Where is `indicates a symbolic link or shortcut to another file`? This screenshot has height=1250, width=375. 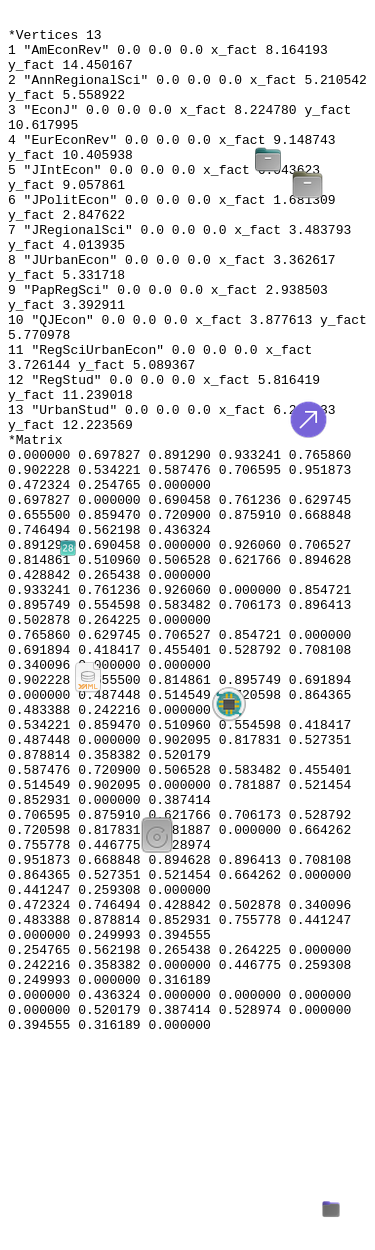
indicates a symbolic link or shortcut to another file is located at coordinates (308, 419).